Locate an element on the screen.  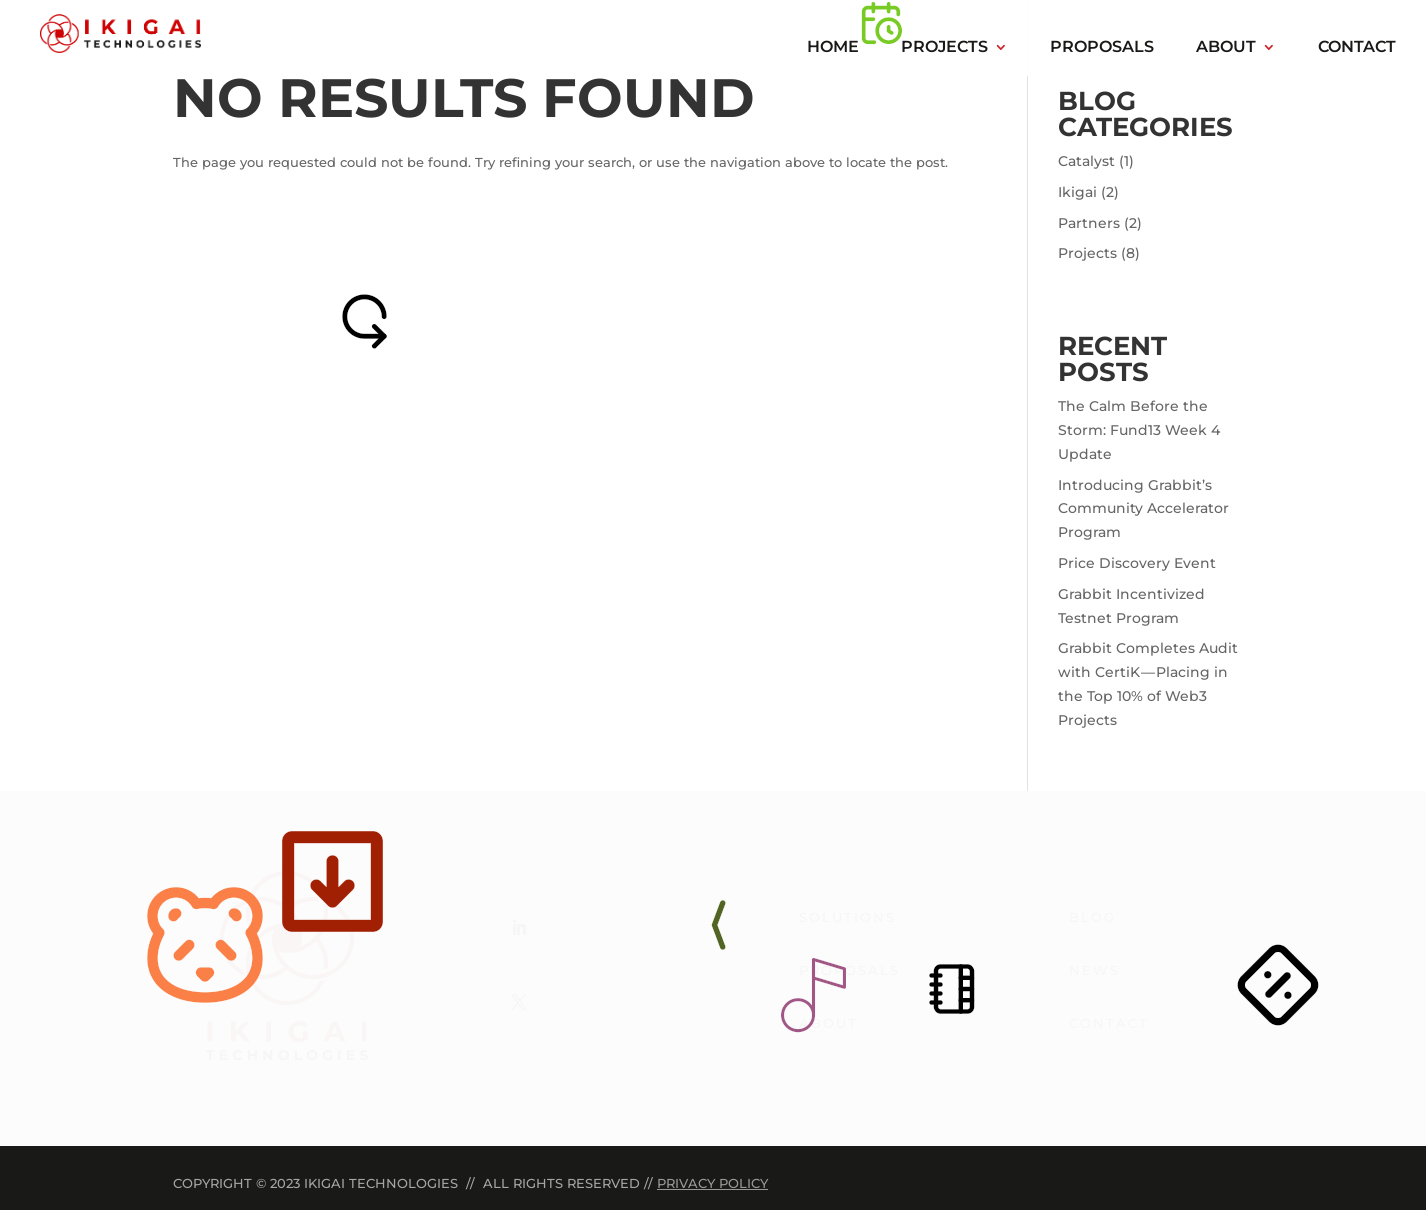
navigate to the previous item or page is located at coordinates (720, 925).